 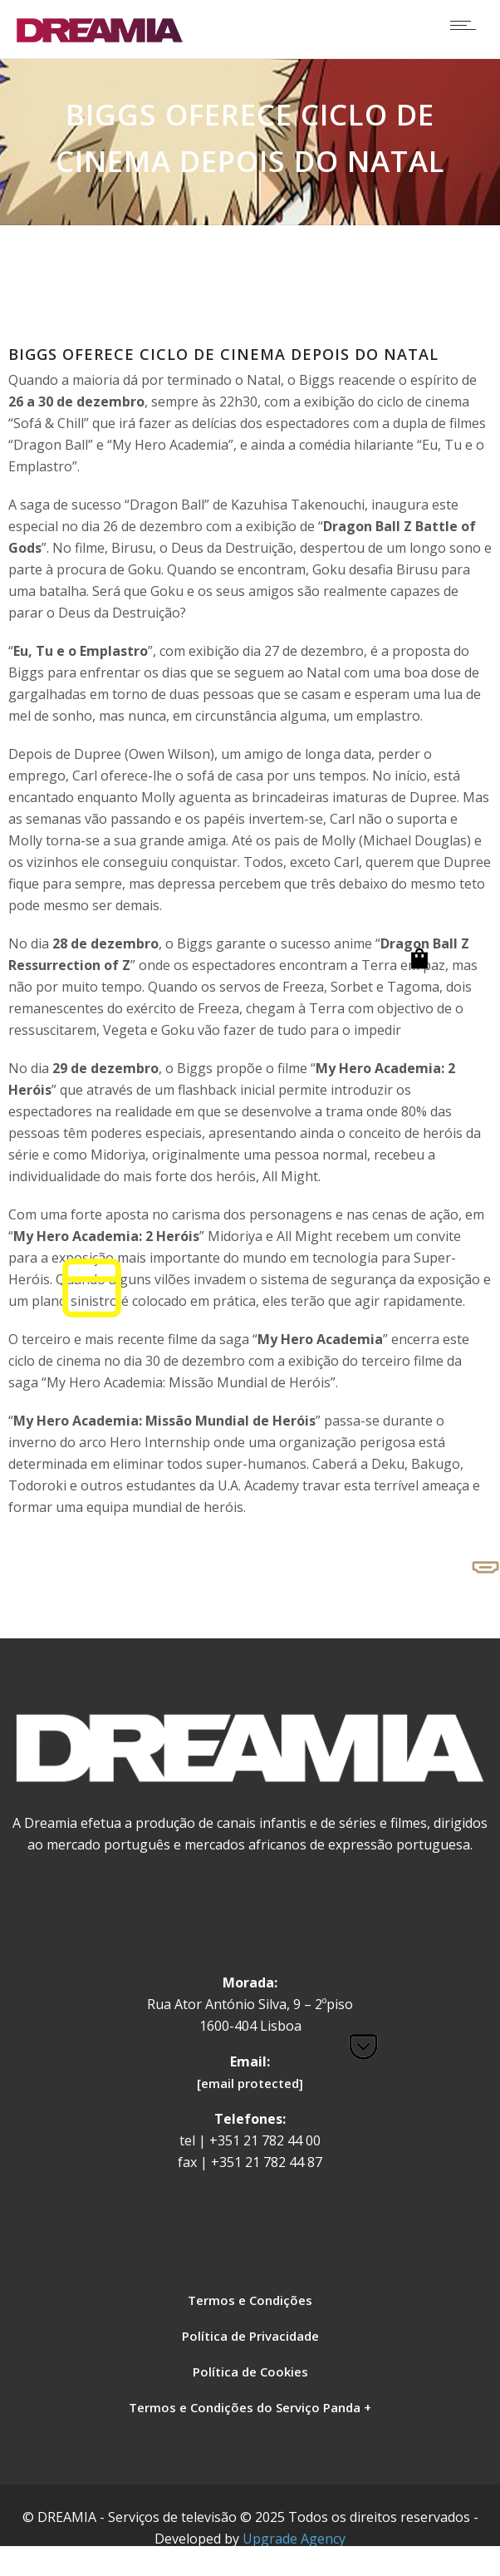 I want to click on save to pocket for later reading, so click(x=363, y=2047).